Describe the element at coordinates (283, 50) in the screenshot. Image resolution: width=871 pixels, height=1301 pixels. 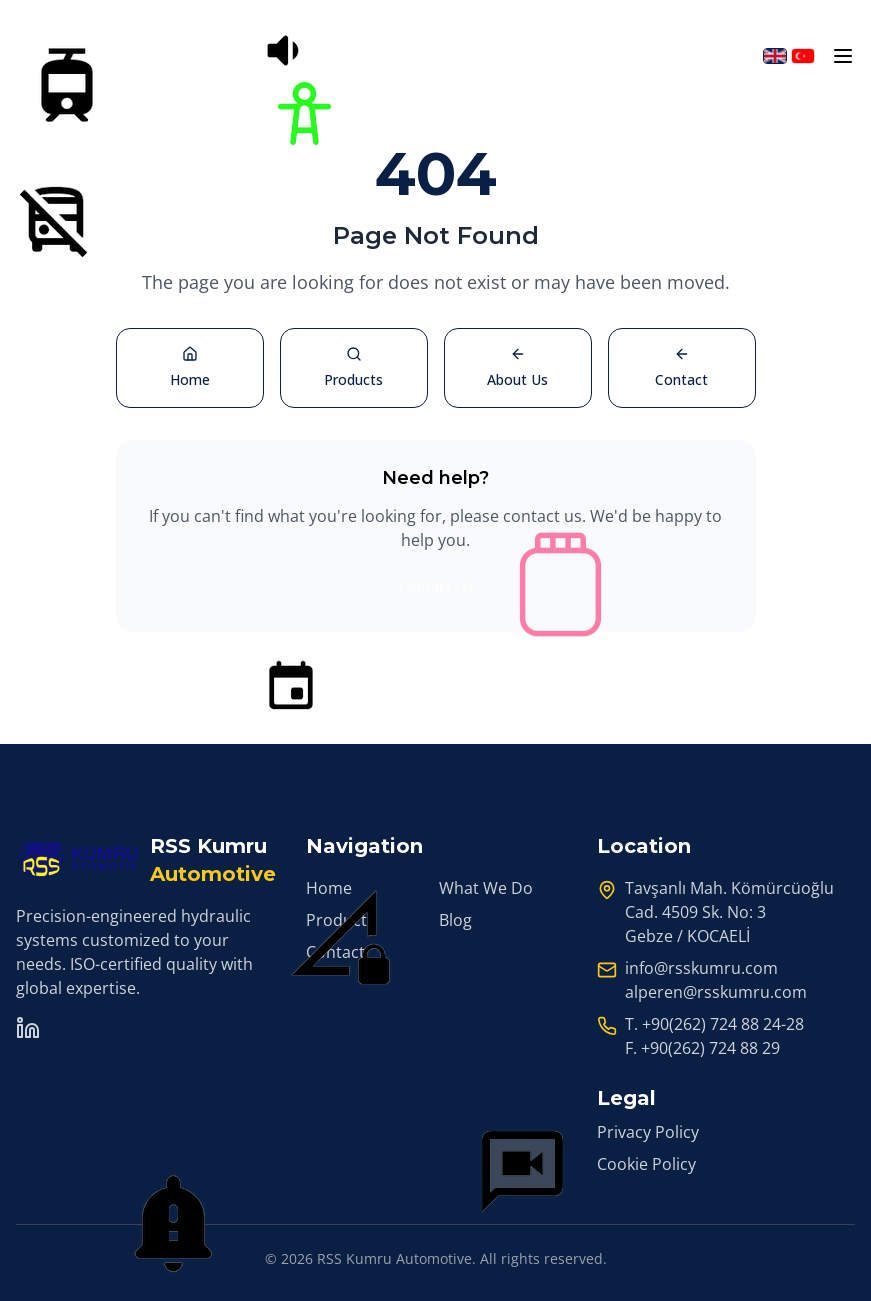
I see `decrease audio volume` at that location.